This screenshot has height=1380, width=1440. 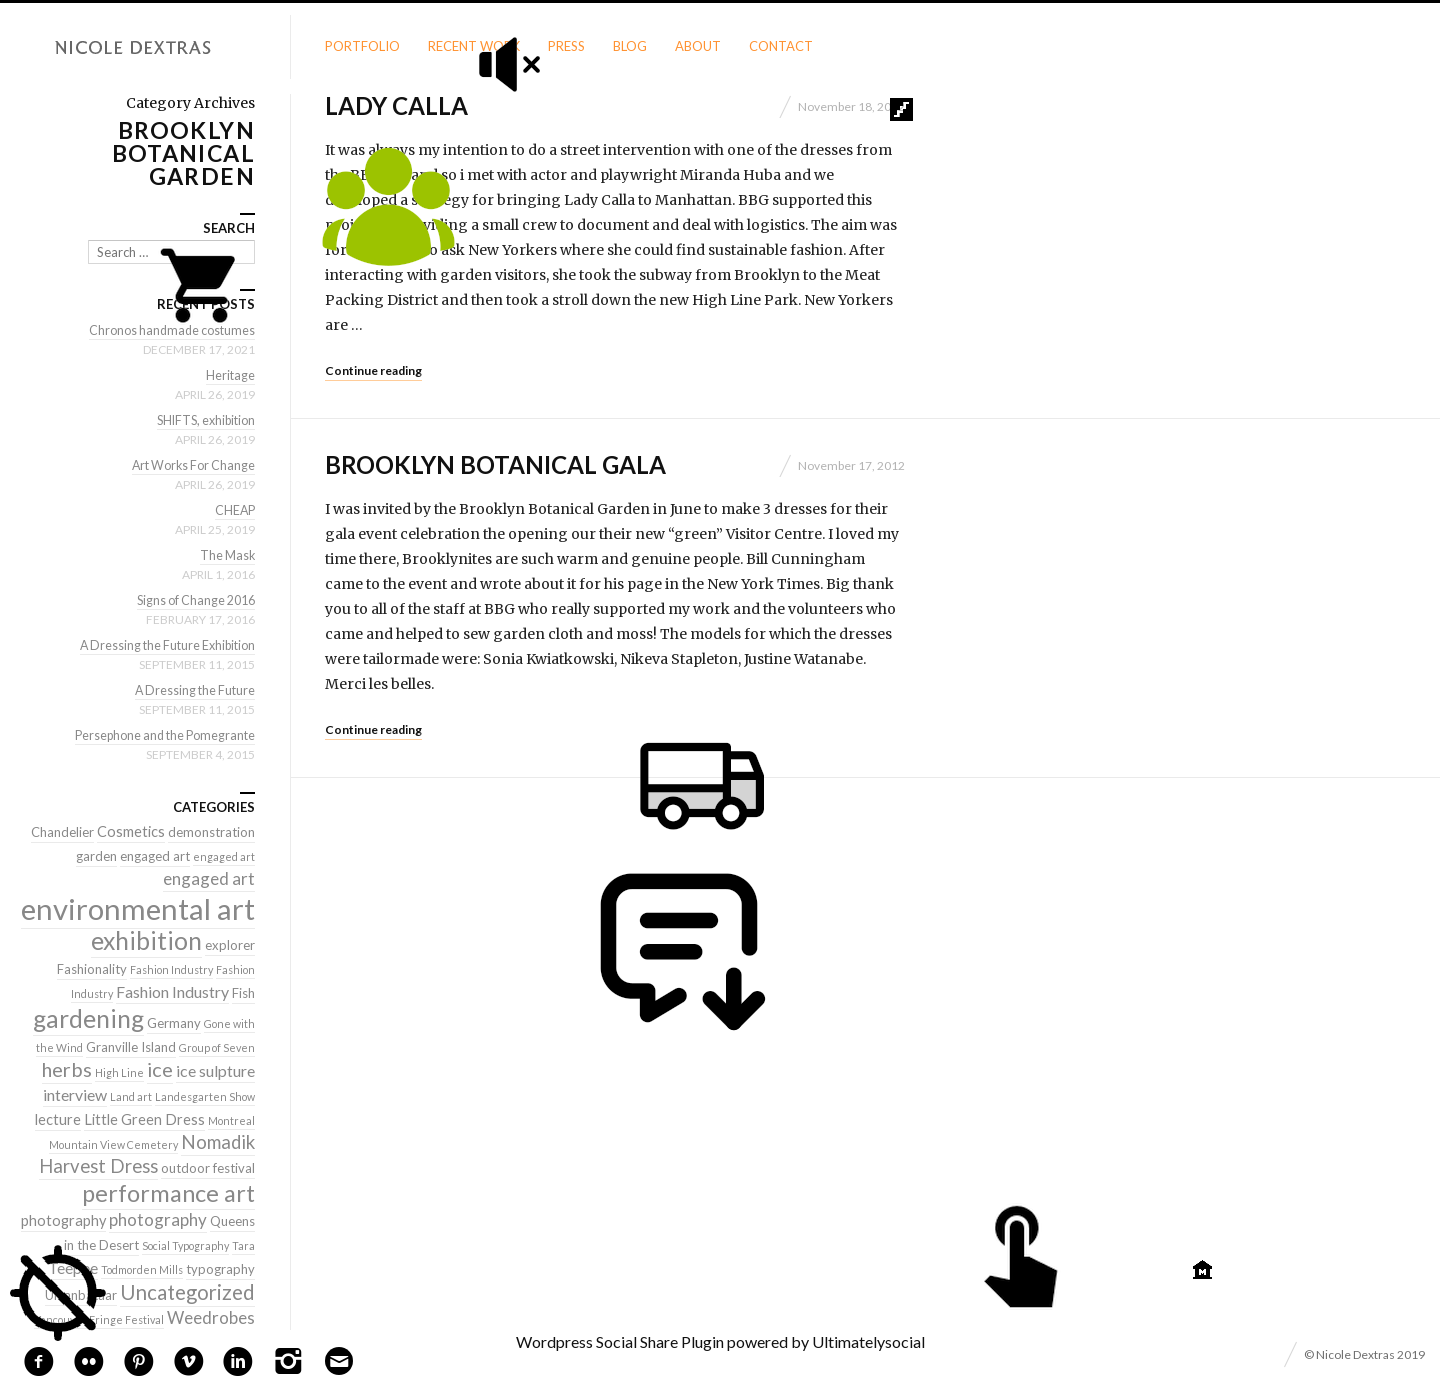 I want to click on view your shopping cart, so click(x=201, y=285).